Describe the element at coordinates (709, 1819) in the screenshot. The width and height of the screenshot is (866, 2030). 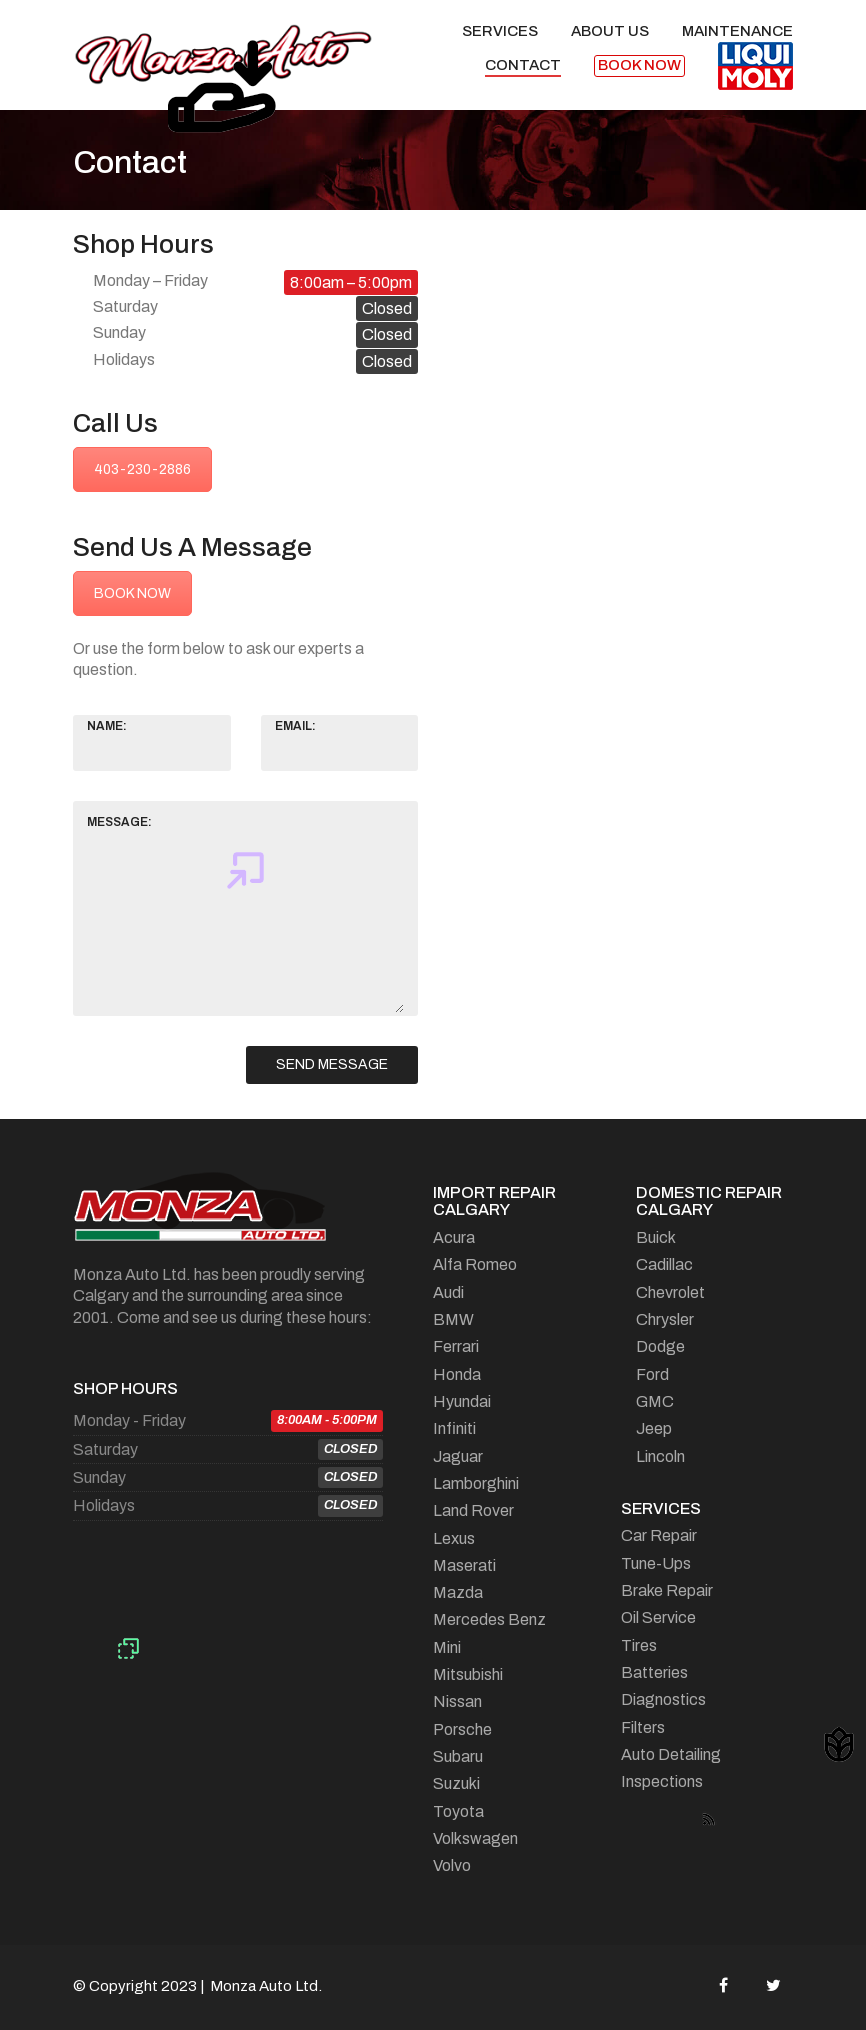
I see `subscribe to RSS feed` at that location.